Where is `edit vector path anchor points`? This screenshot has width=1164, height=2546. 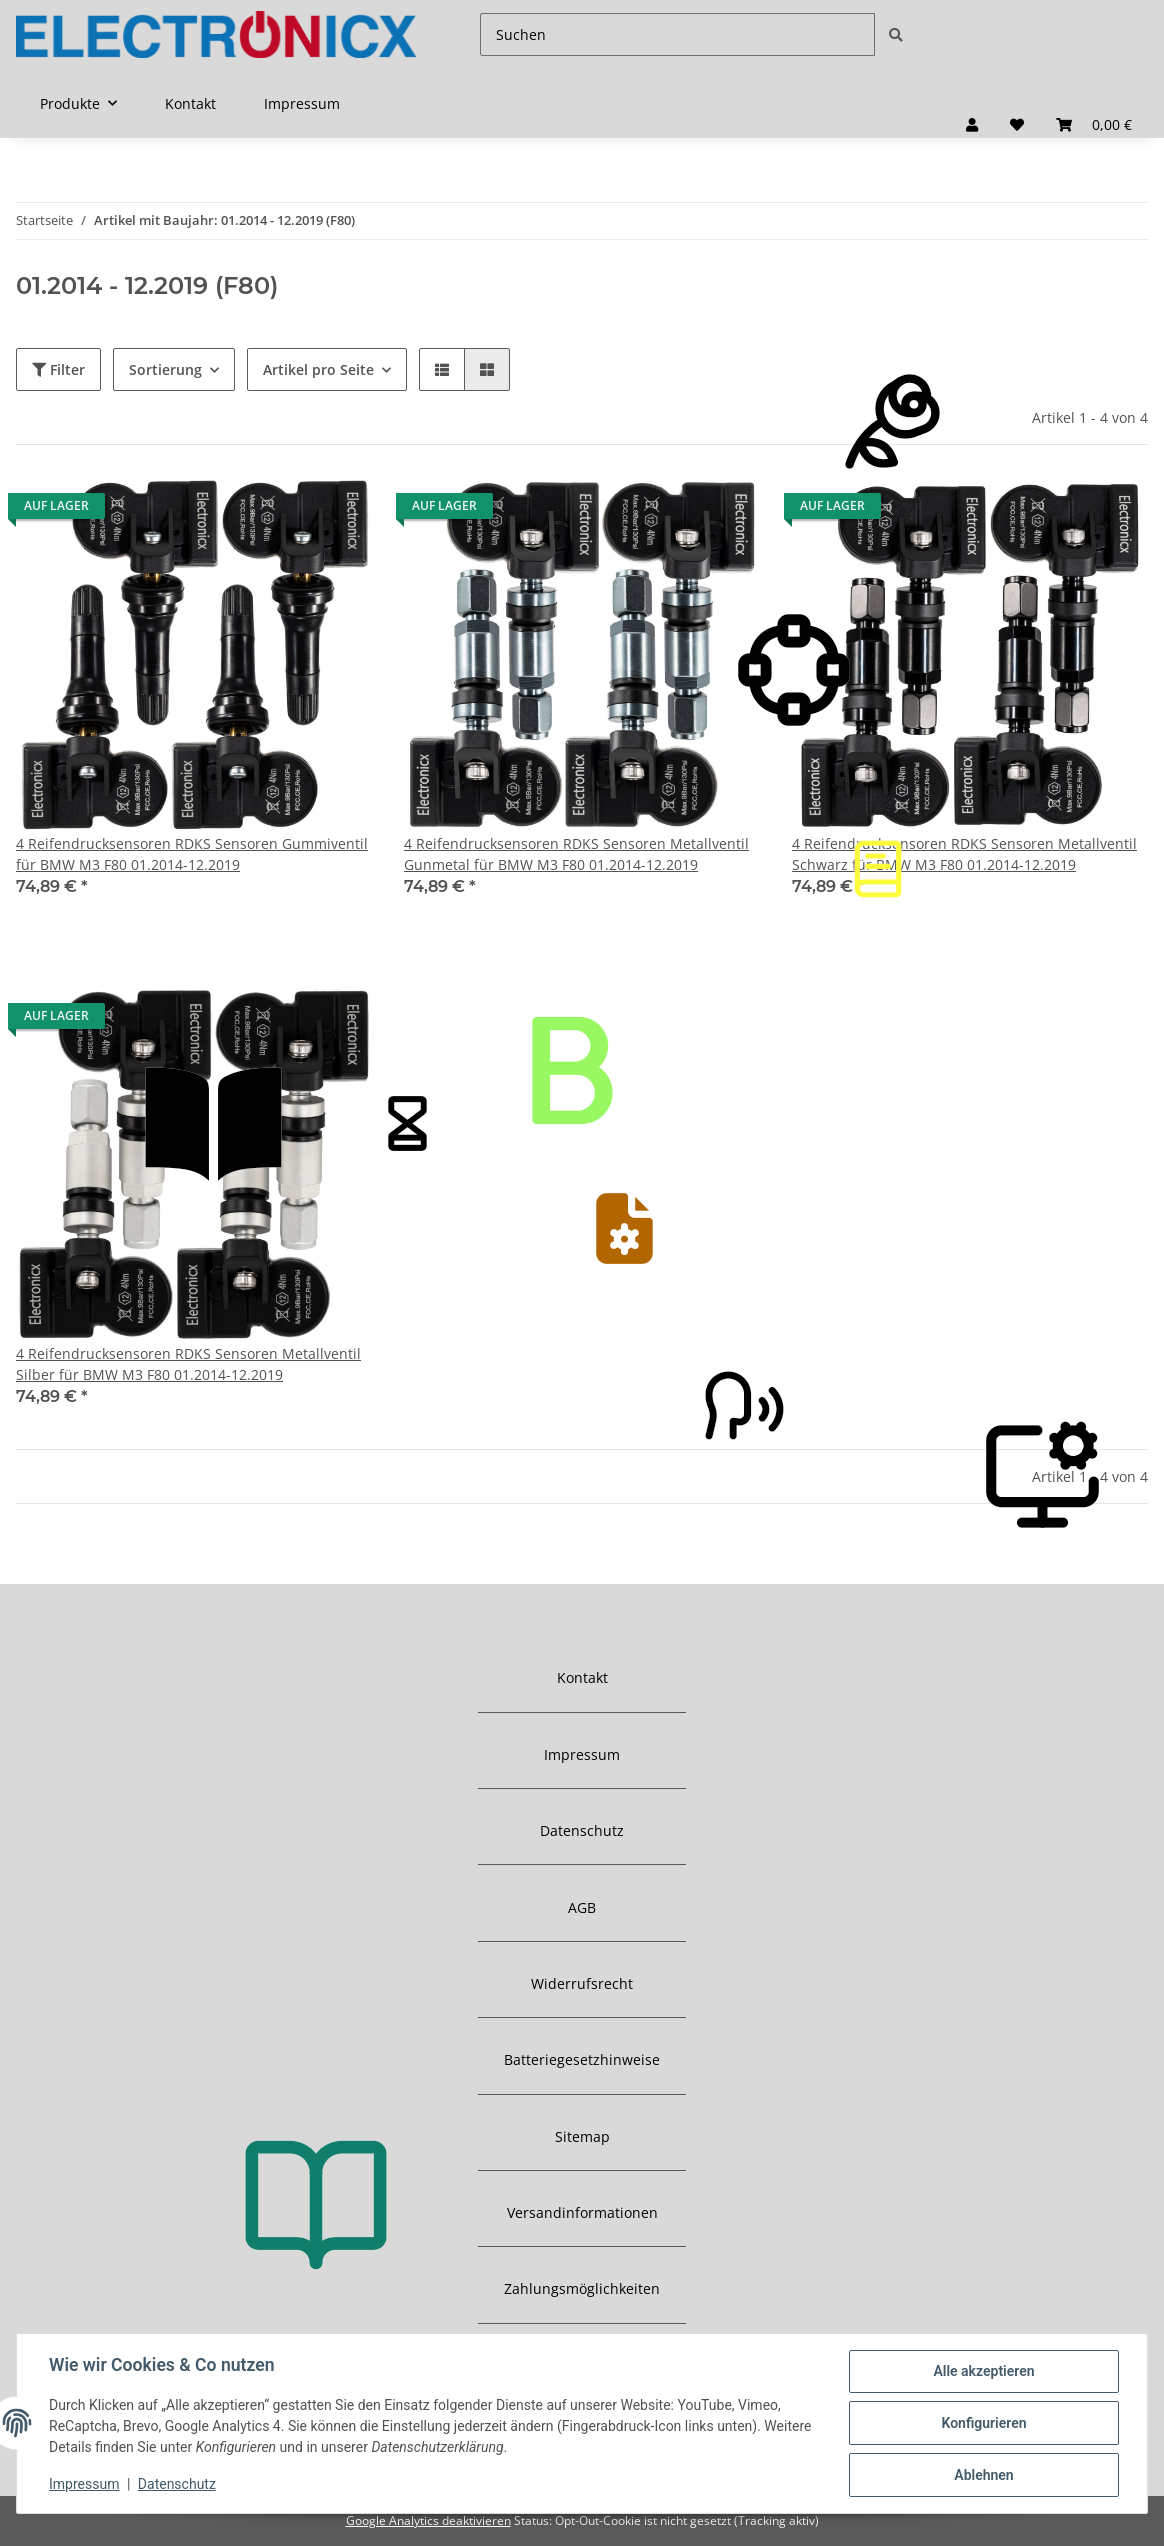
edit vector path anchor points is located at coordinates (794, 670).